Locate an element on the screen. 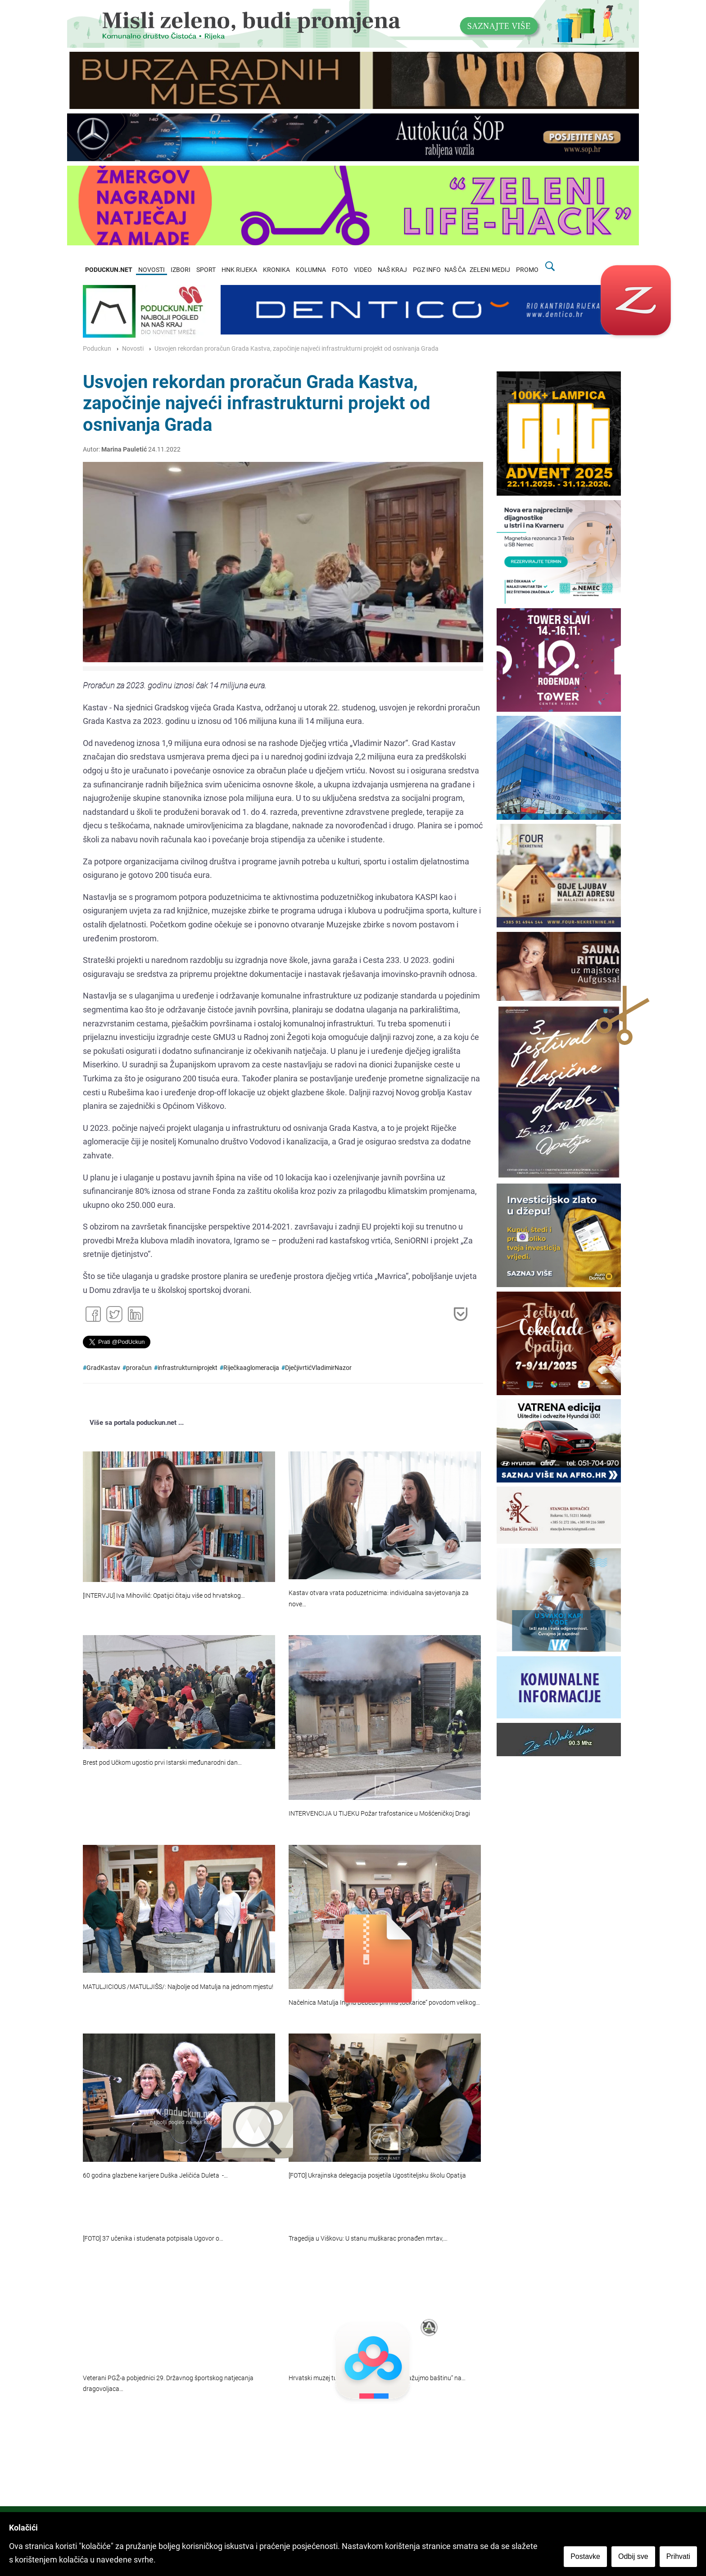  open zeal offline documentation browser is located at coordinates (636, 300).